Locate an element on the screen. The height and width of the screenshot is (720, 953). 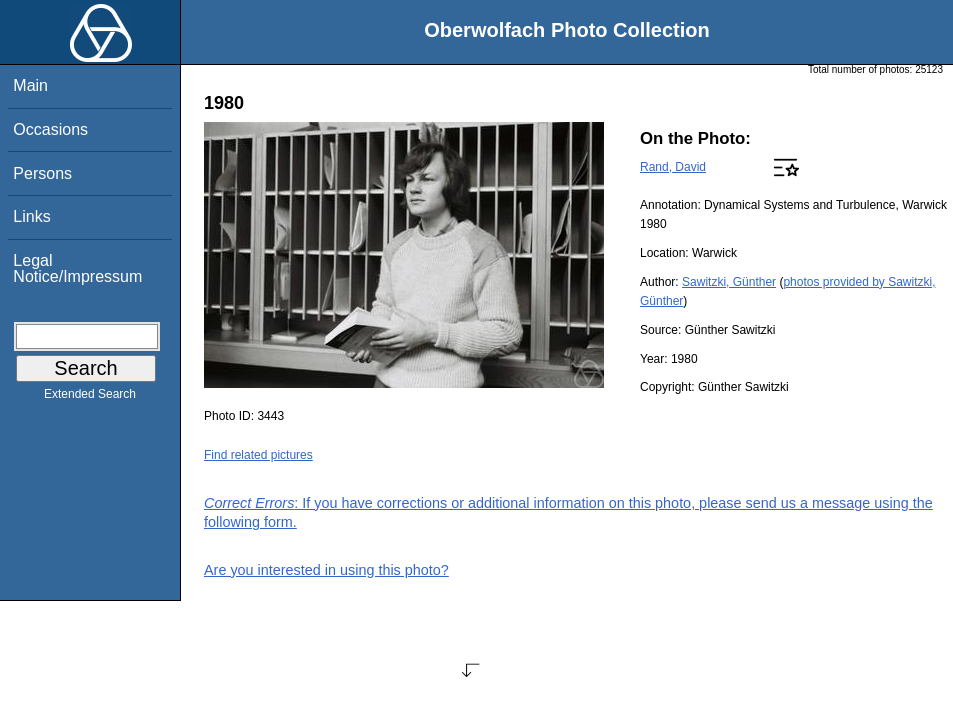
go back and down in navigation is located at coordinates (470, 669).